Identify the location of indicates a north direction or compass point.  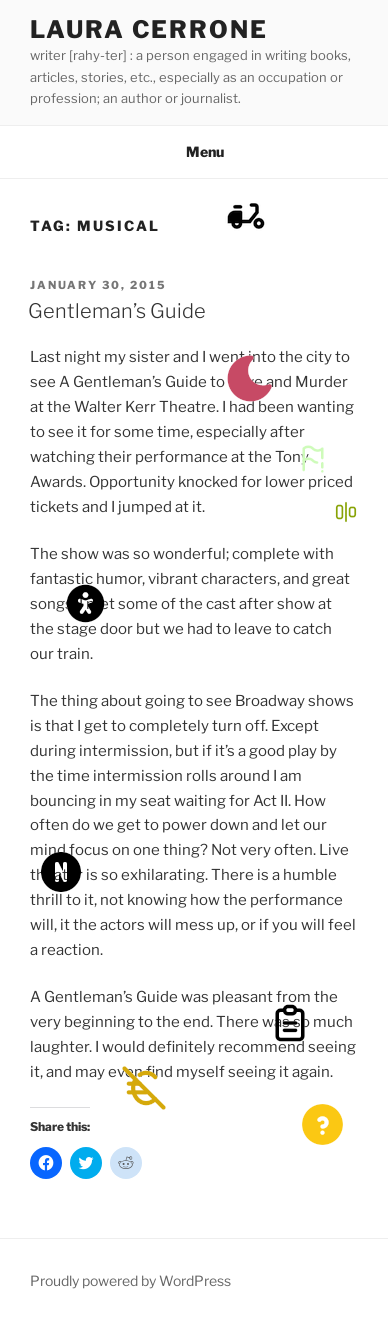
(61, 872).